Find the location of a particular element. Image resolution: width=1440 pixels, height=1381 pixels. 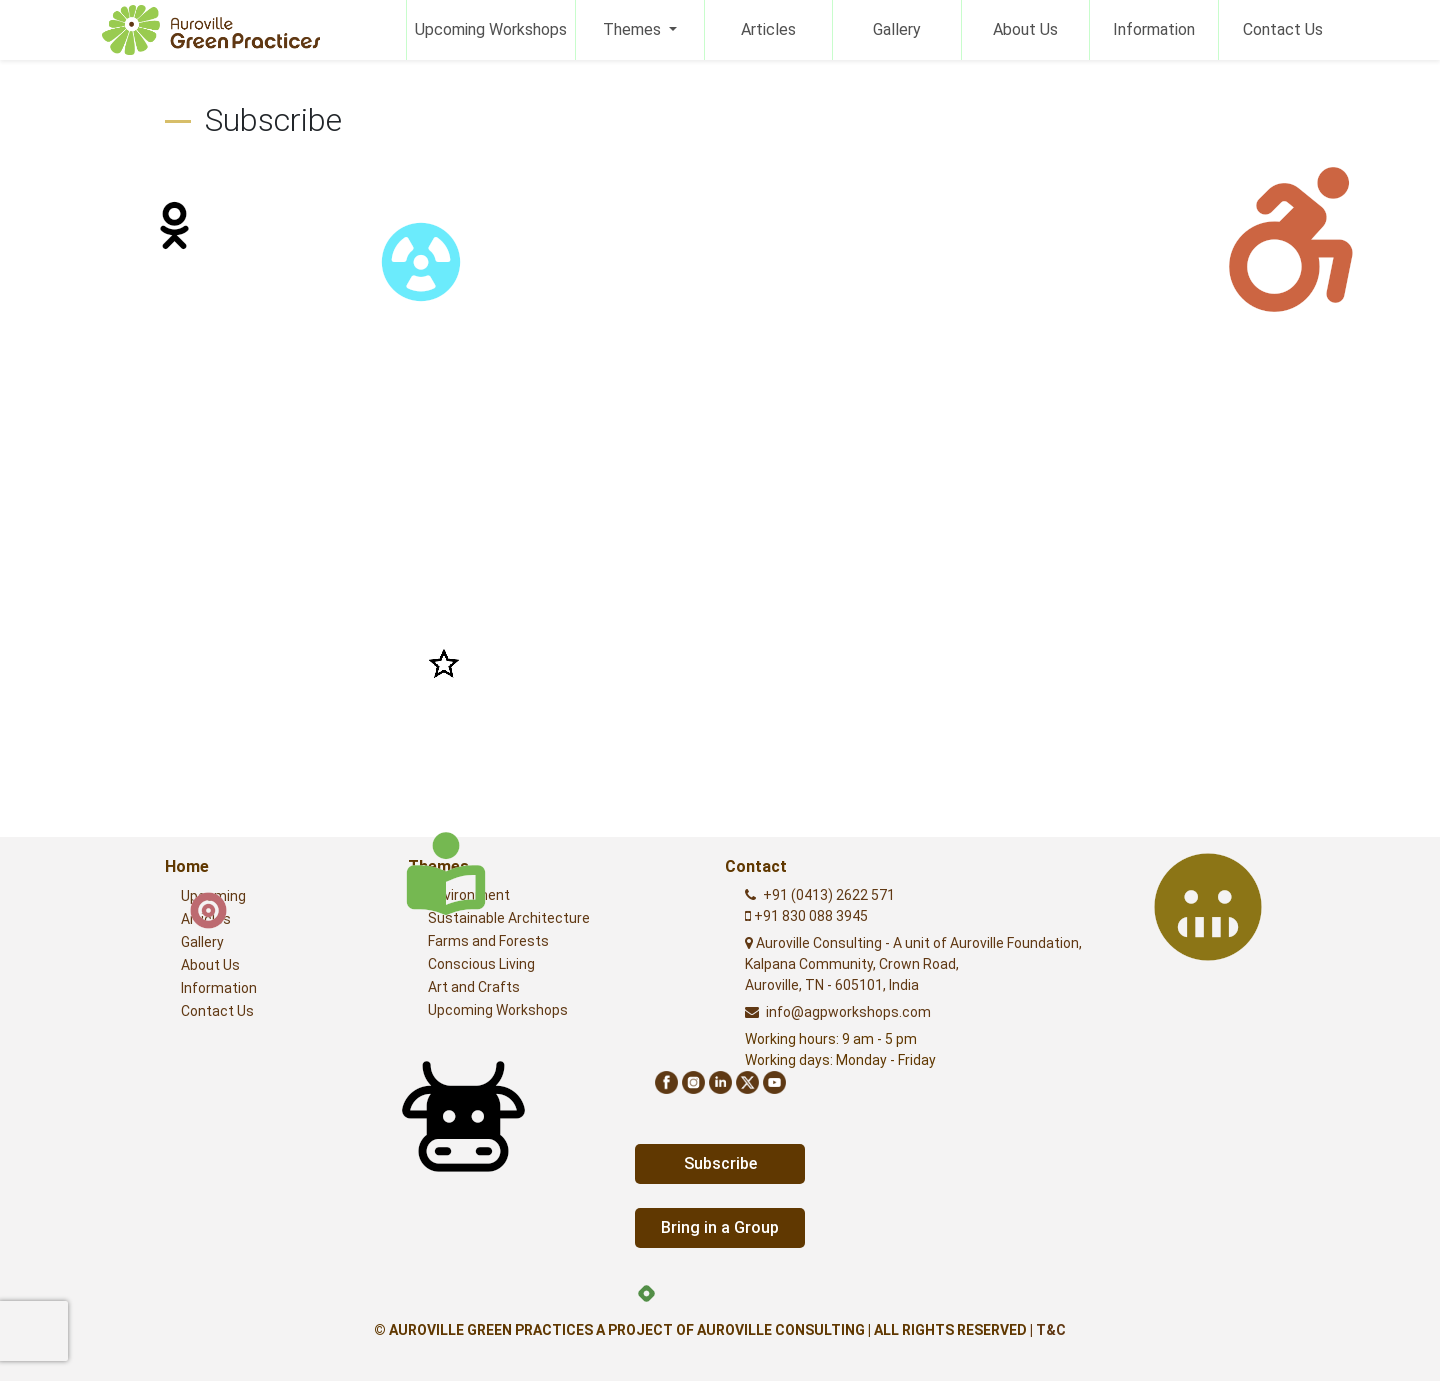

indicates an awkward or uncomfortable status is located at coordinates (1208, 907).